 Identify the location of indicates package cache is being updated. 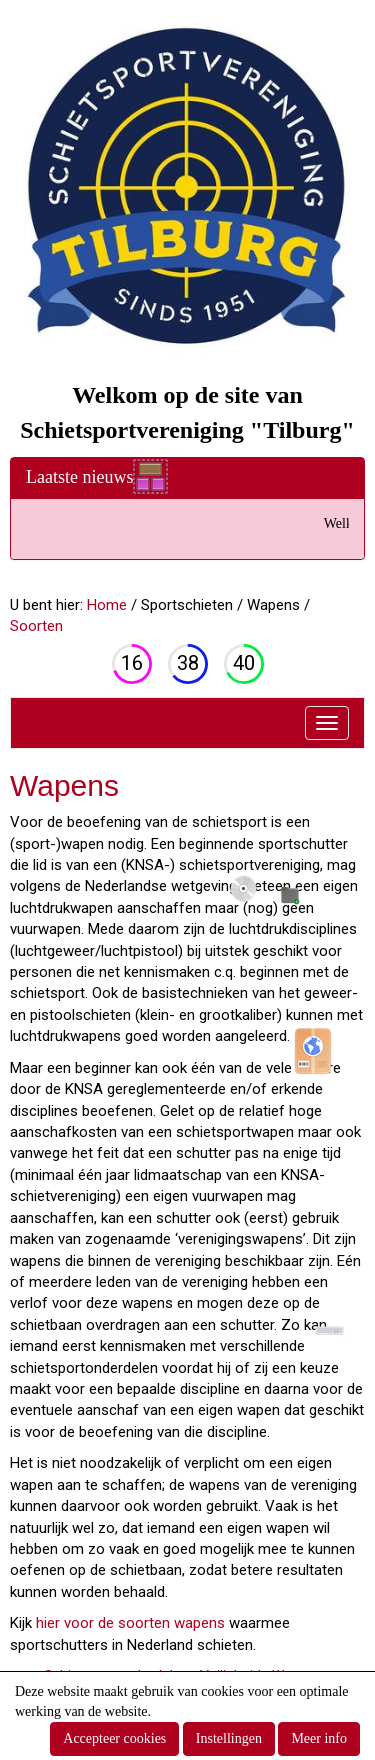
(313, 1051).